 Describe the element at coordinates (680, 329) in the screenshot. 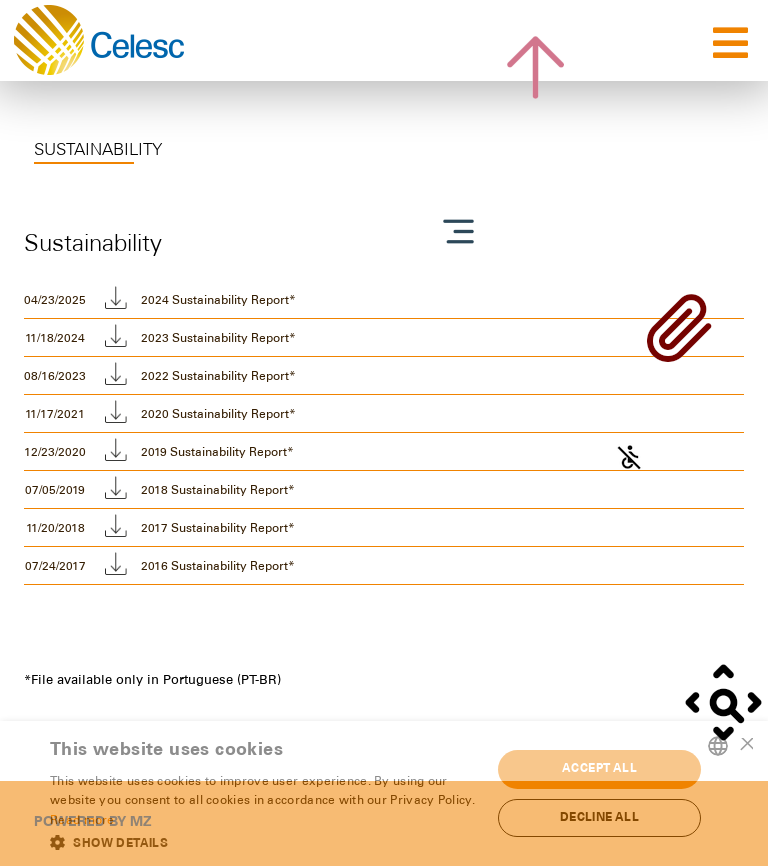

I see `attach a file to your message` at that location.